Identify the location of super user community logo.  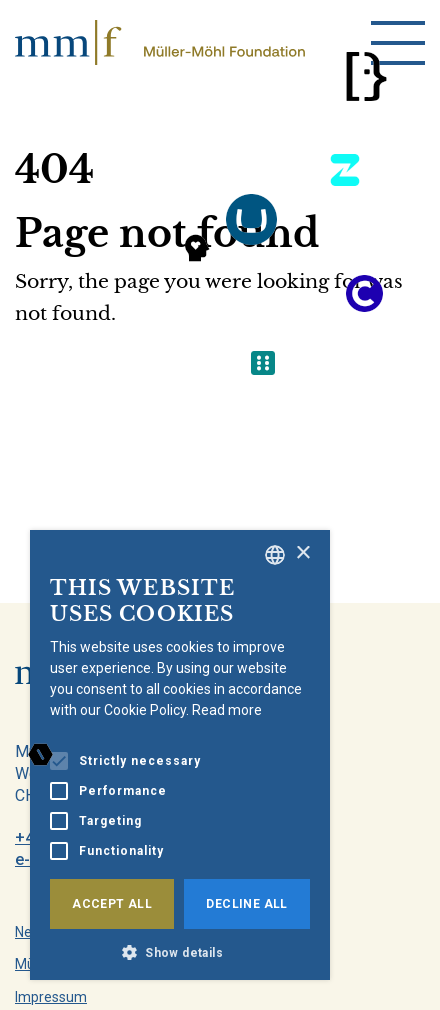
(366, 76).